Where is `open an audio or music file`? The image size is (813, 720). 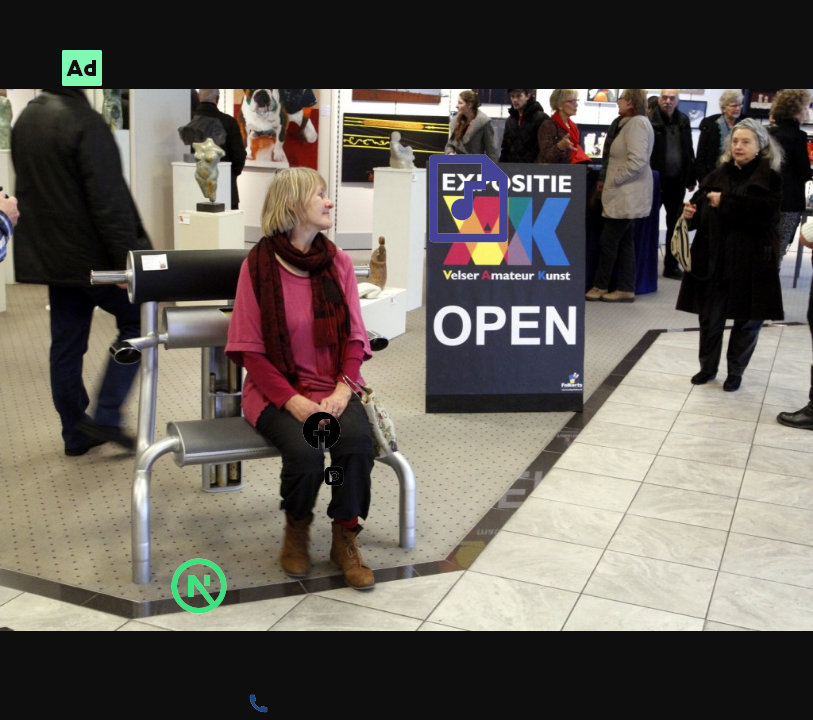 open an audio or music file is located at coordinates (468, 198).